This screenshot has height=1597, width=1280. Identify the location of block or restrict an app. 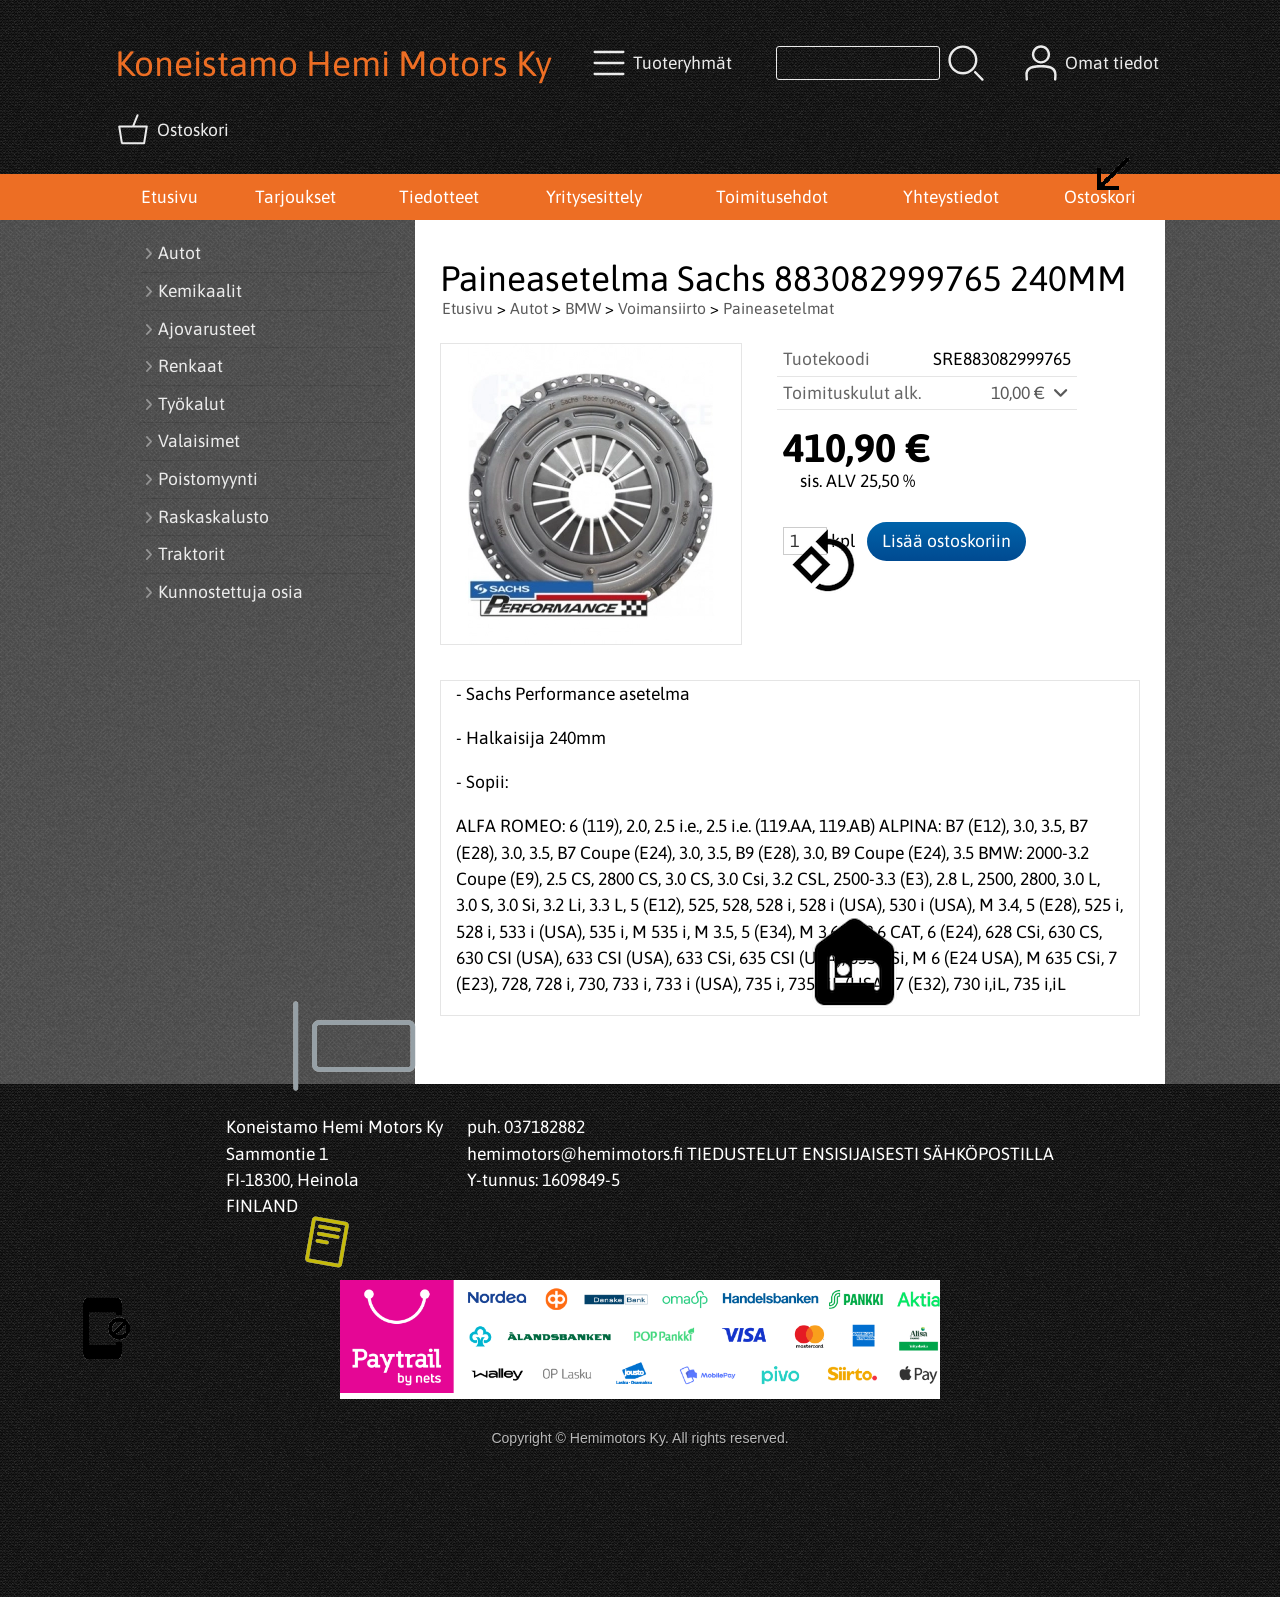
(102, 1328).